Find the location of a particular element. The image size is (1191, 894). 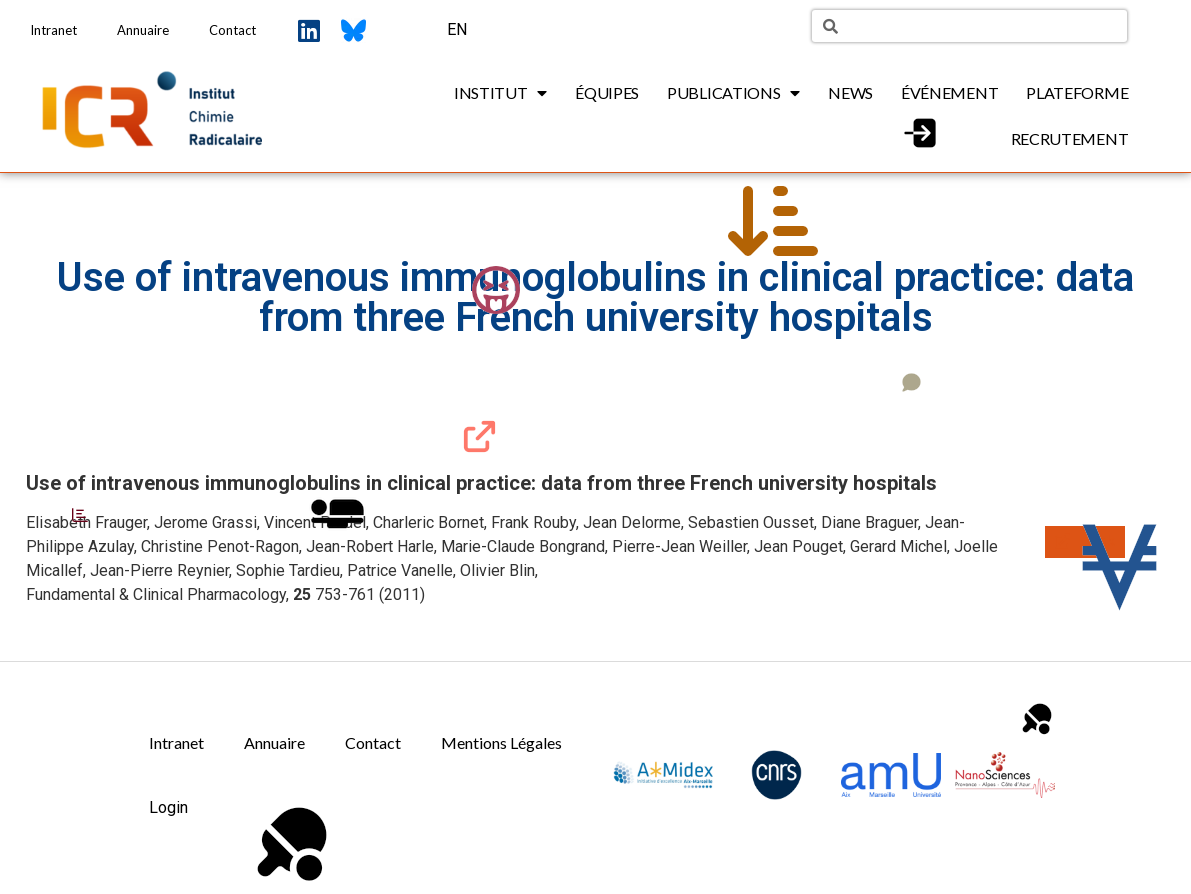

viacoin cryptocurrency logo is located at coordinates (1119, 567).